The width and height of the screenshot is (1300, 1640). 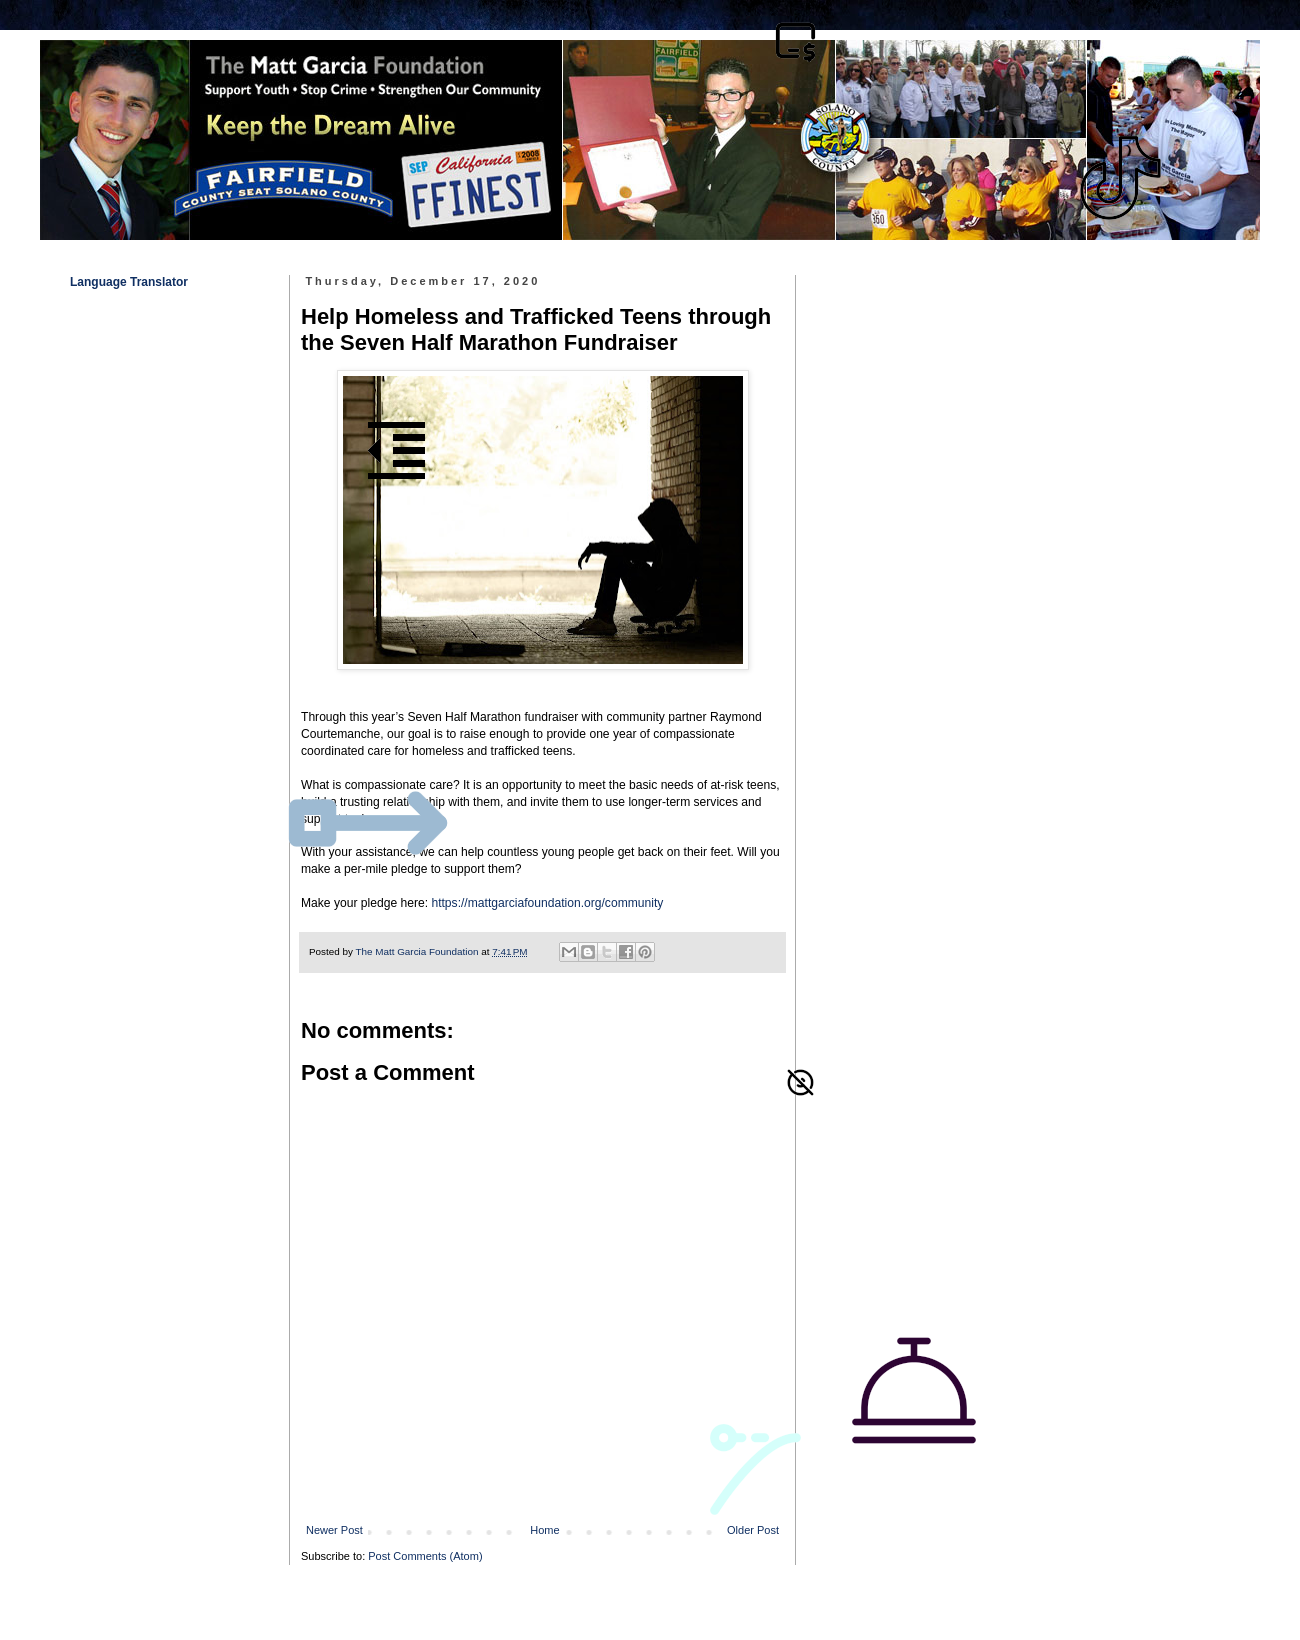 What do you see at coordinates (1120, 179) in the screenshot?
I see `open the TikTok app` at bounding box center [1120, 179].